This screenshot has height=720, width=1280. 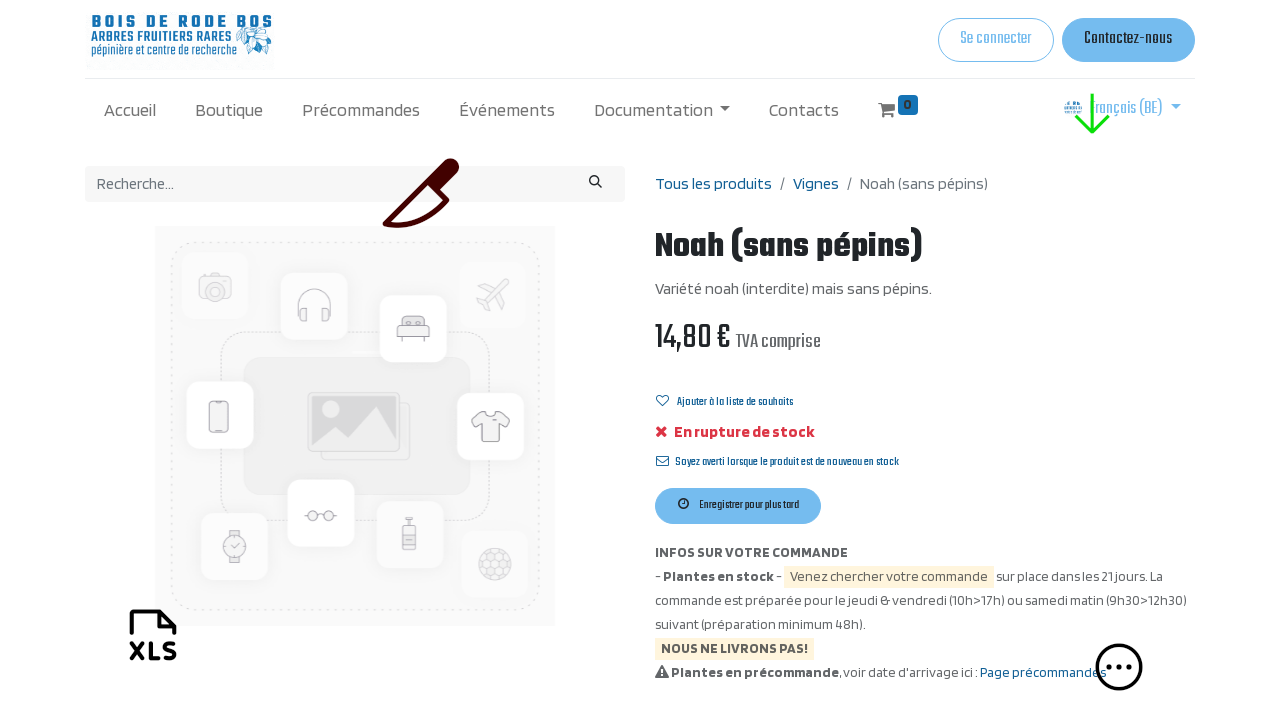 What do you see at coordinates (1119, 667) in the screenshot?
I see `open more options menu` at bounding box center [1119, 667].